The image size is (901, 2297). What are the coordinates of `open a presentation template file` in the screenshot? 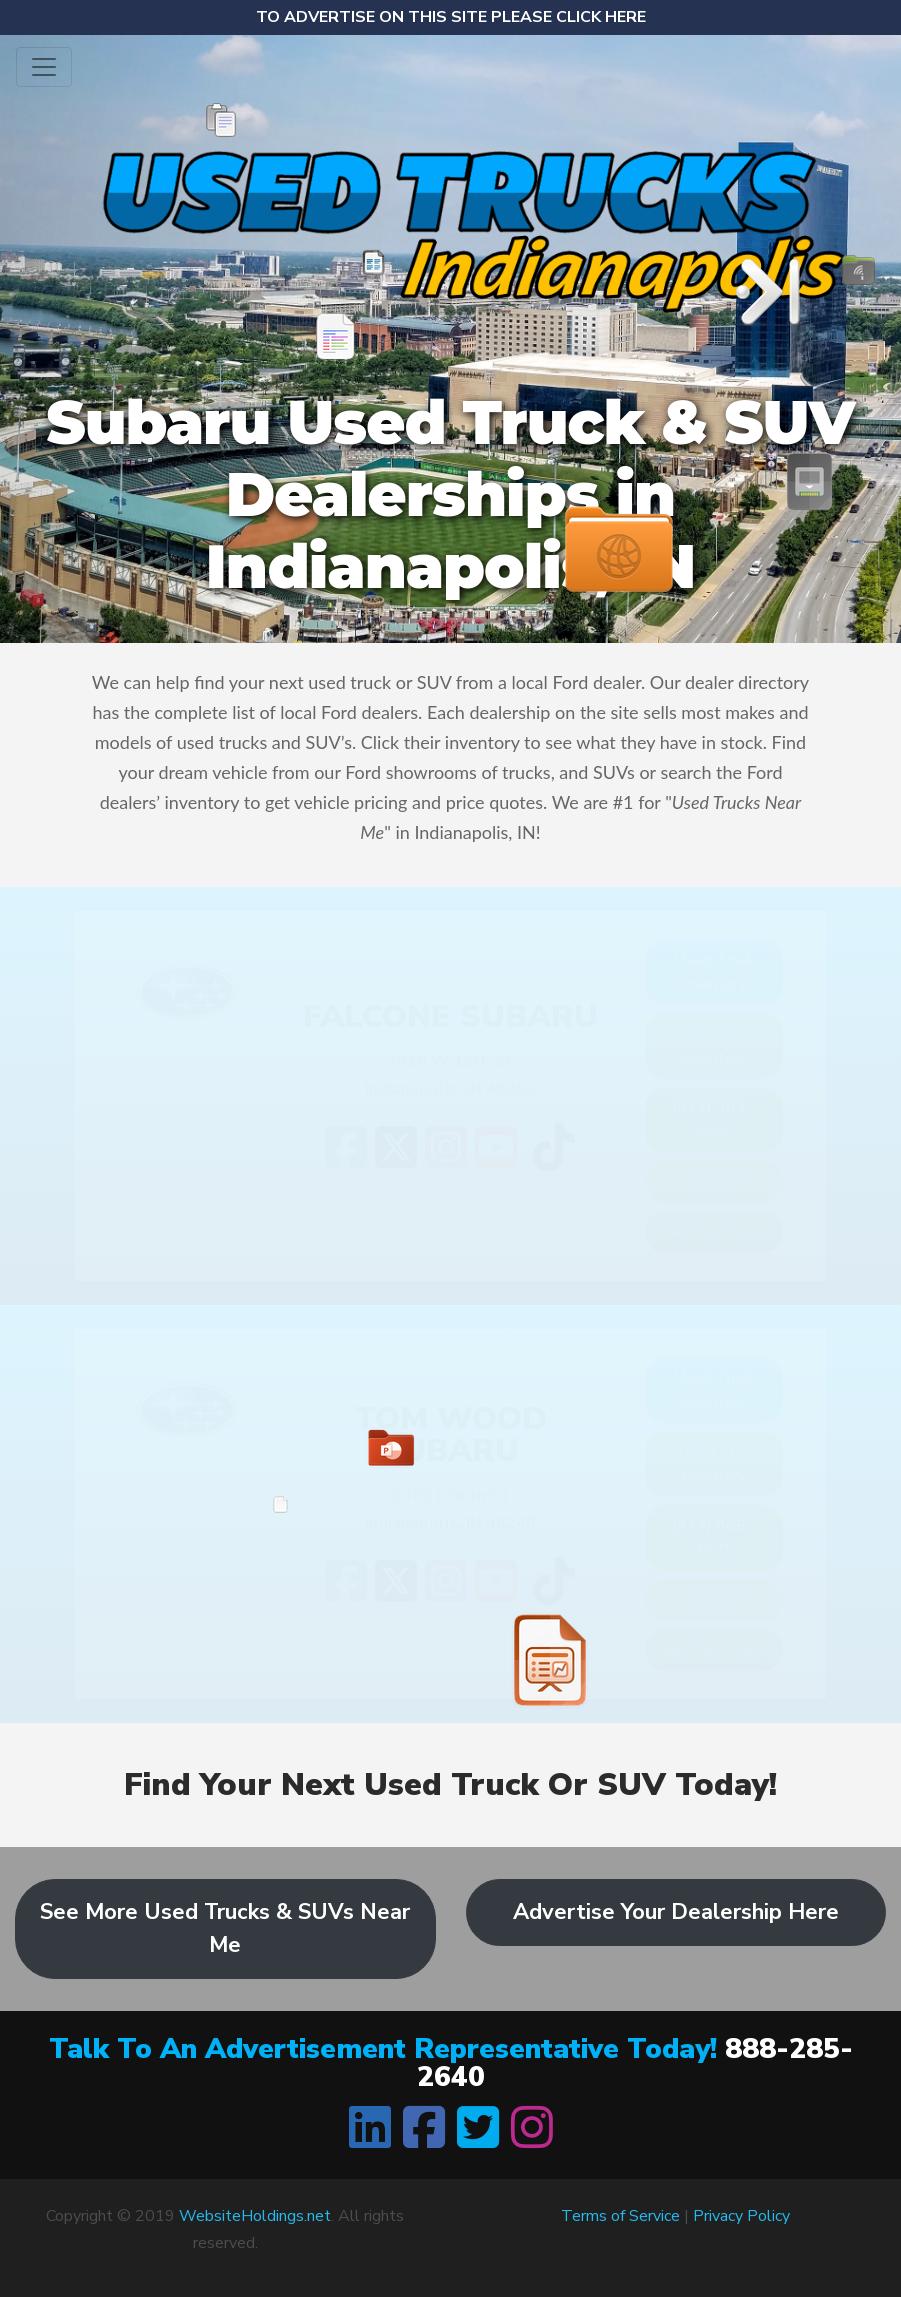 It's located at (550, 1660).